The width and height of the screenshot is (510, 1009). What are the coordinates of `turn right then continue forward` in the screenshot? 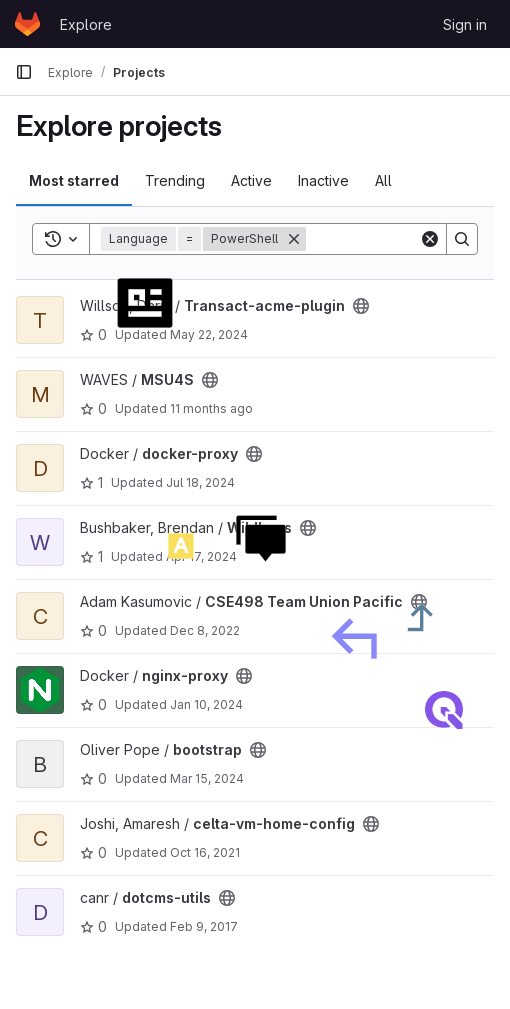 It's located at (420, 619).